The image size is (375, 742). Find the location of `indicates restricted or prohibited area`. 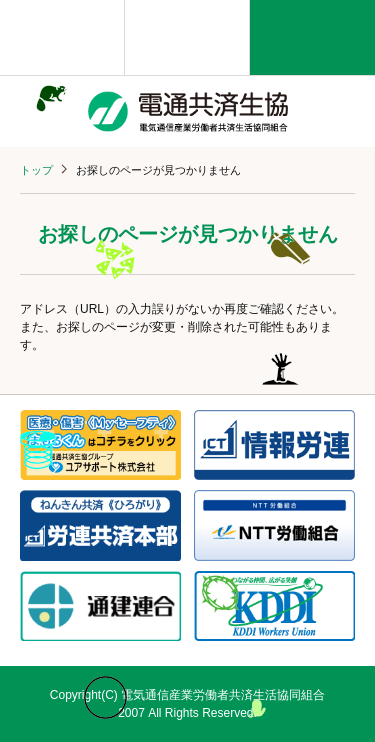

indicates restricted or prohibited area is located at coordinates (220, 593).